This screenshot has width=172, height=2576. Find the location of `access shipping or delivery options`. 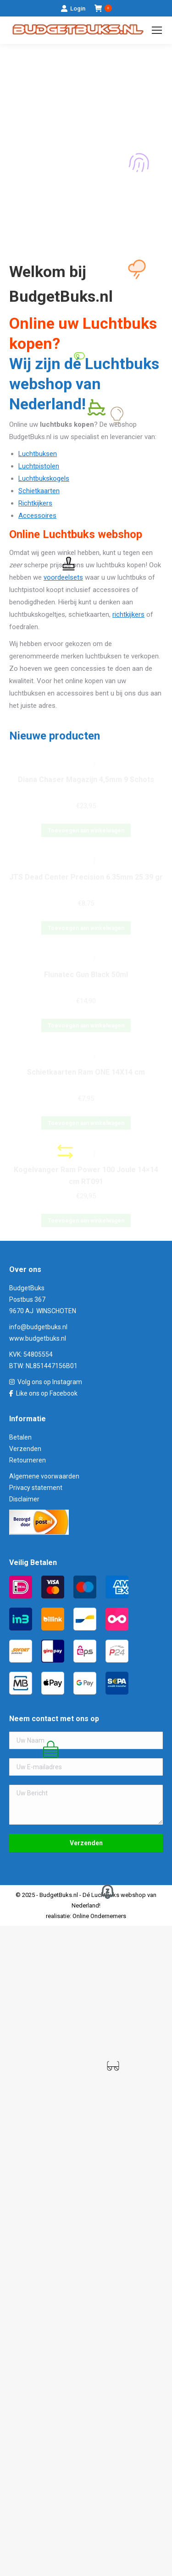

access shipping or delivery options is located at coordinates (96, 407).